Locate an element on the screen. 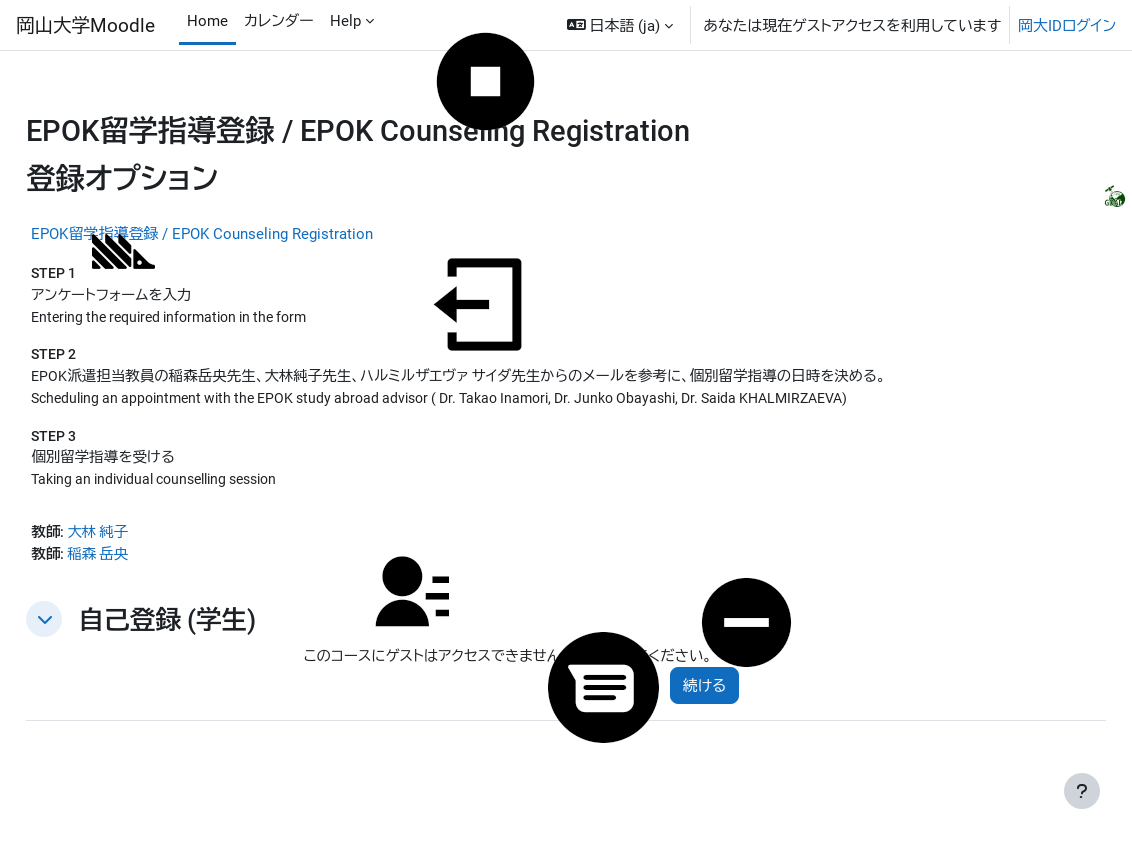 The width and height of the screenshot is (1132, 841). access your contacts list is located at coordinates (409, 593).